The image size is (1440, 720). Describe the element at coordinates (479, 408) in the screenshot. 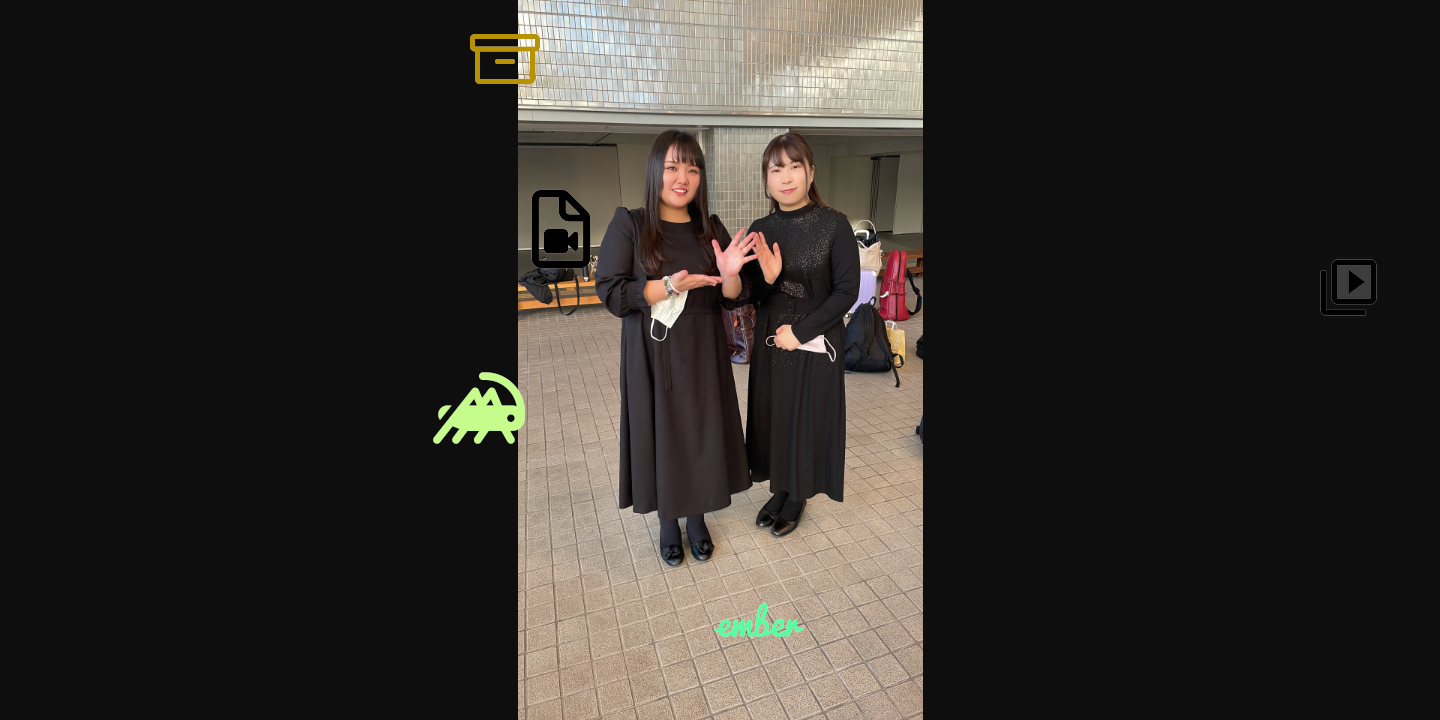

I see `indicates pest or insect-related content` at that location.